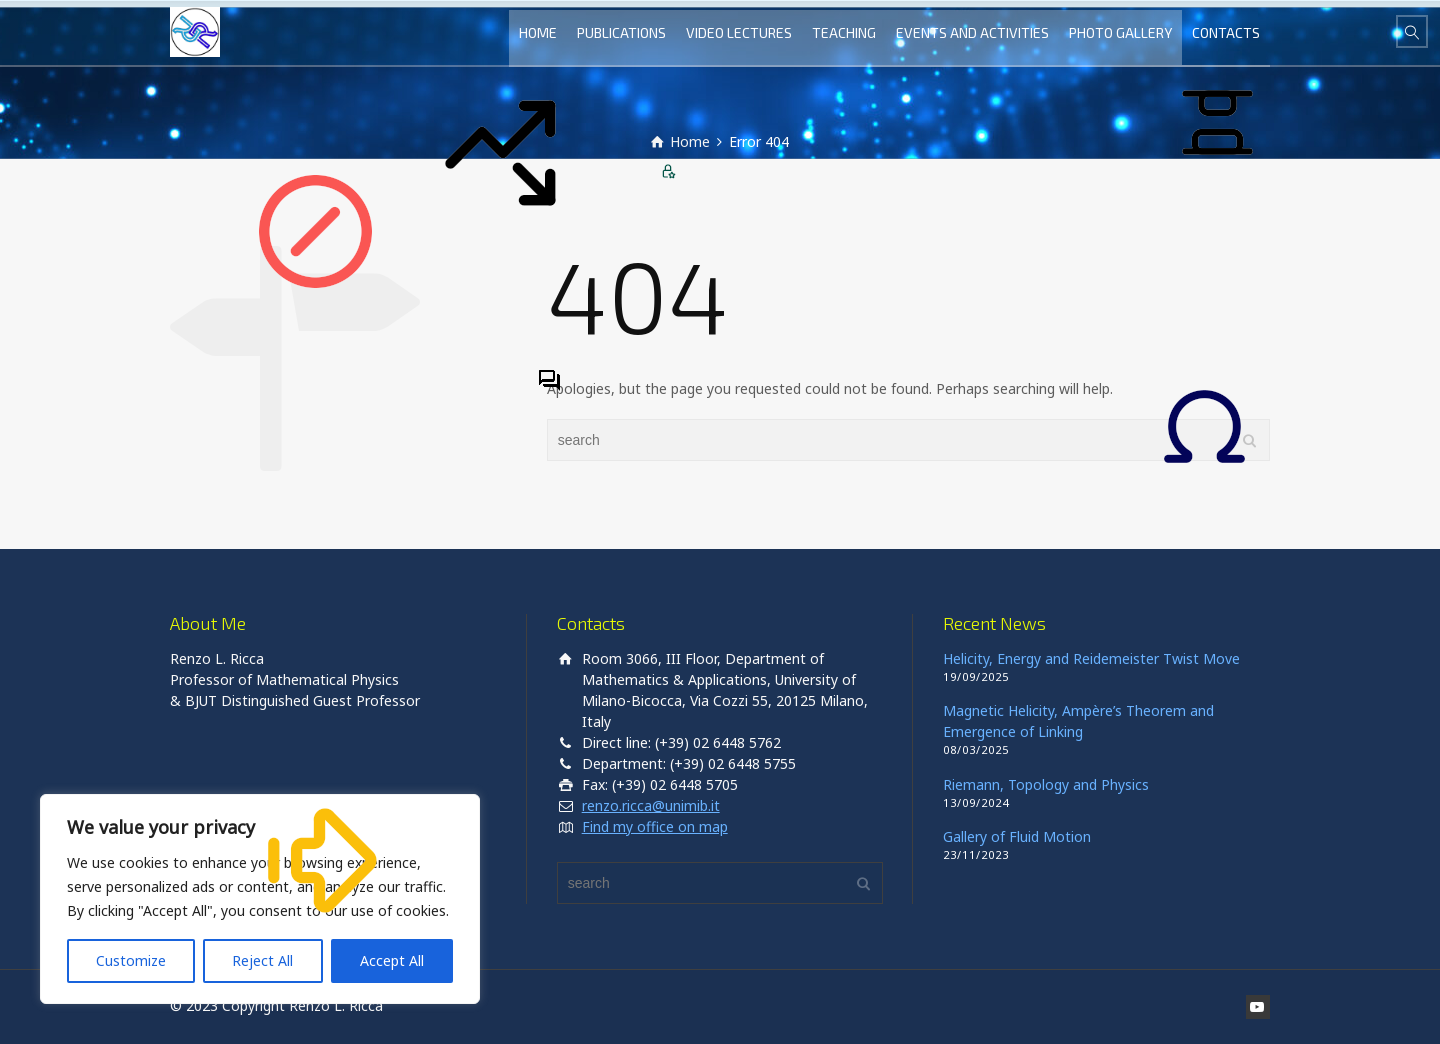 This screenshot has height=1044, width=1440. I want to click on open discussion forum or community chat, so click(549, 380).